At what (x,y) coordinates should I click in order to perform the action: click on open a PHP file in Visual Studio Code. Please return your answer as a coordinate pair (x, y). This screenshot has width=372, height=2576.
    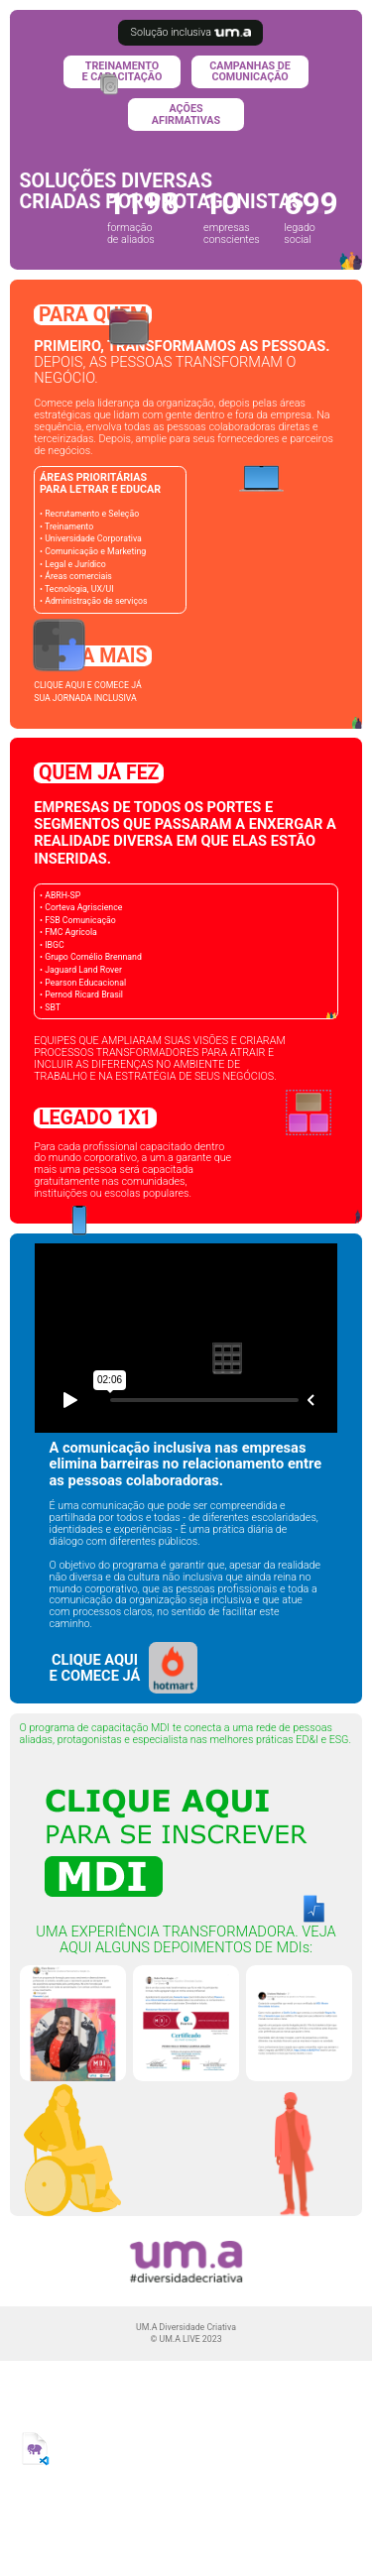
    Looking at the image, I should click on (35, 2449).